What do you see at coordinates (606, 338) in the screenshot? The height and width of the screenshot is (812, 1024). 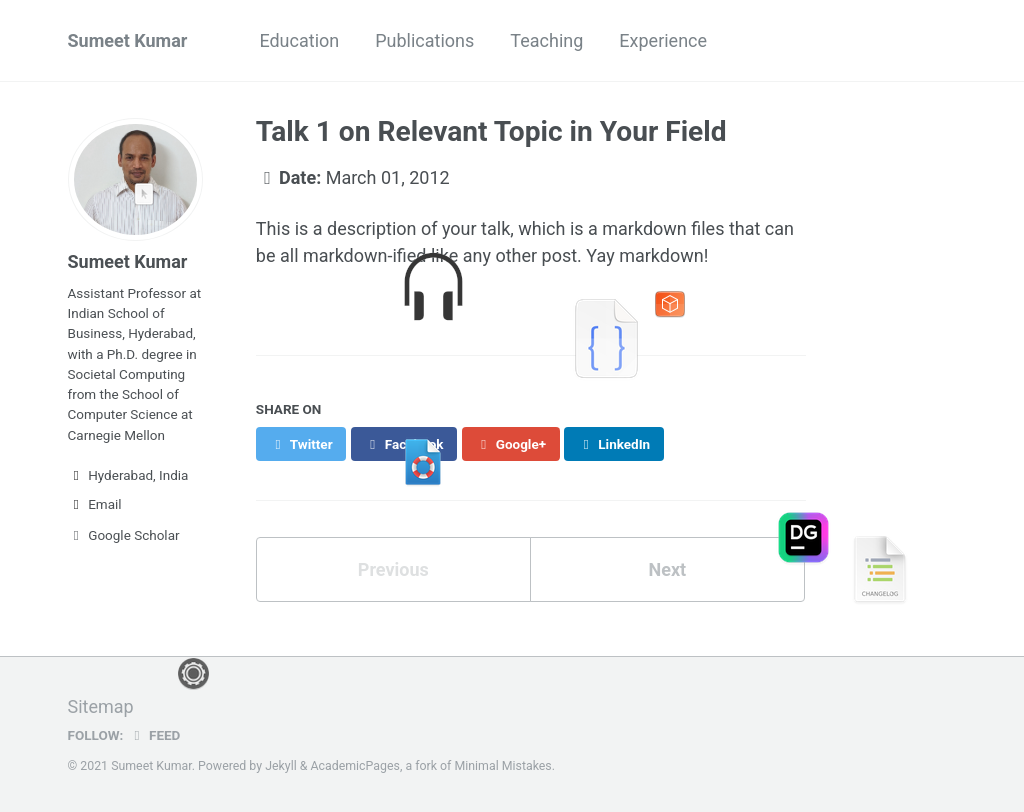 I see `a CSS stylesheet file` at bounding box center [606, 338].